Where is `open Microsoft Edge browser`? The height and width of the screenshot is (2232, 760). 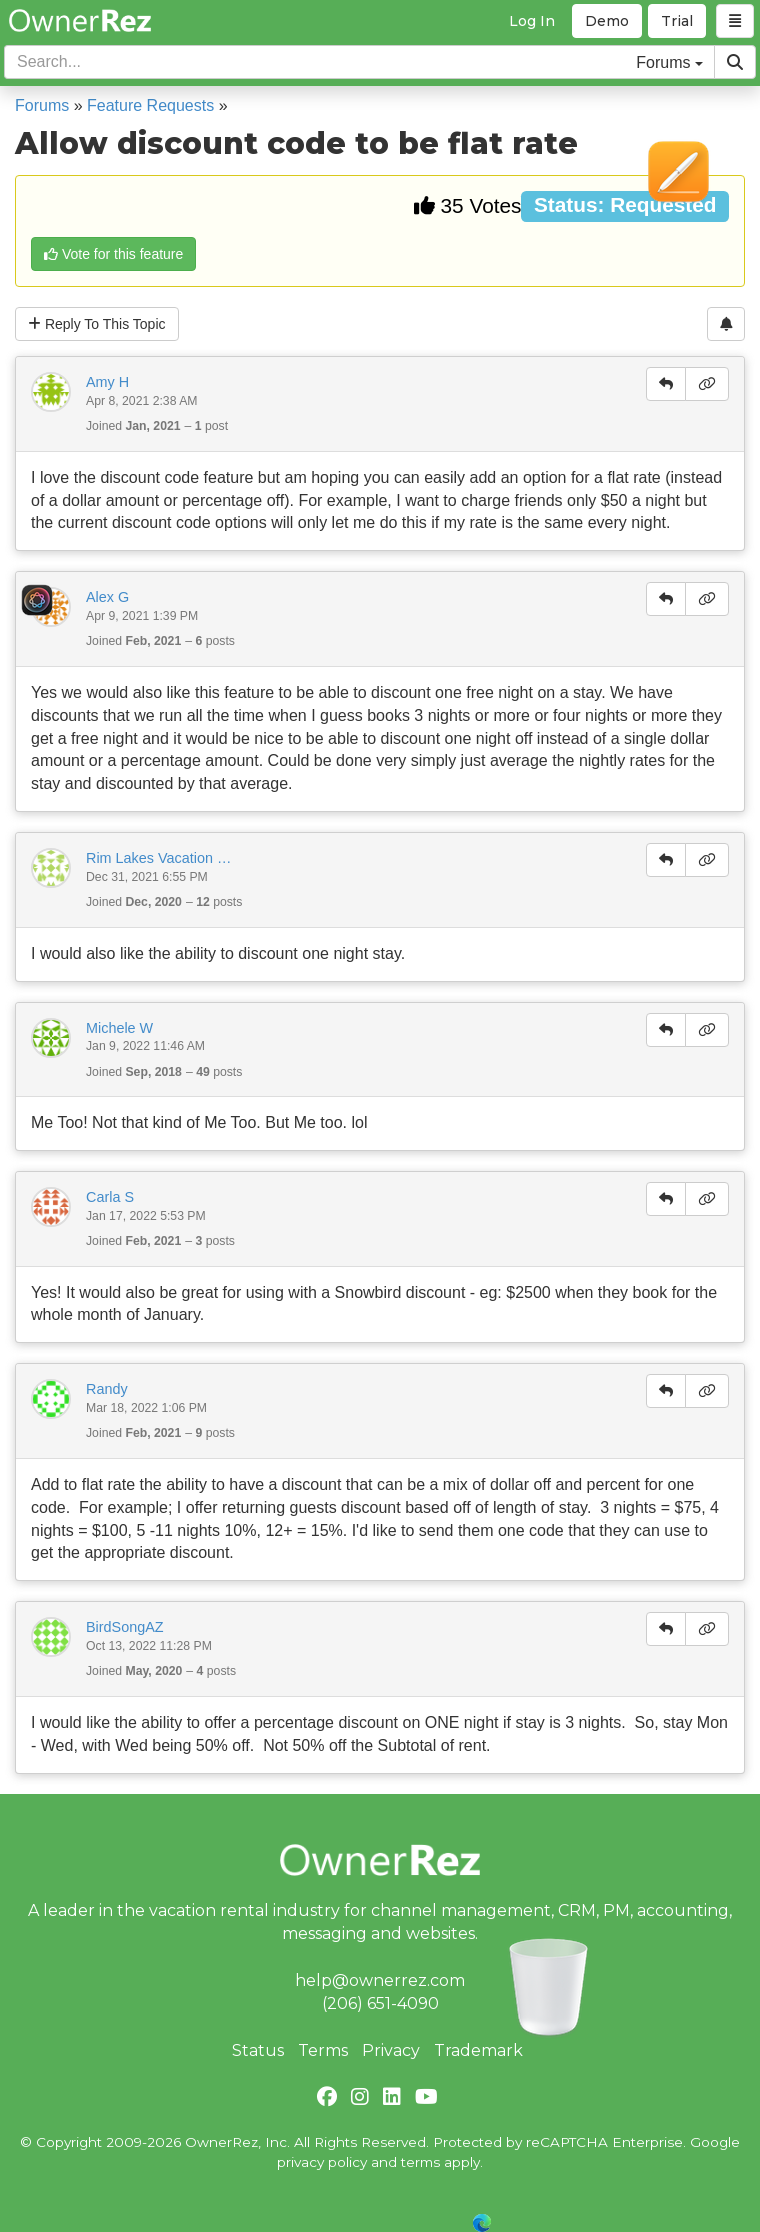
open Microsoft Edge browser is located at coordinates (482, 2223).